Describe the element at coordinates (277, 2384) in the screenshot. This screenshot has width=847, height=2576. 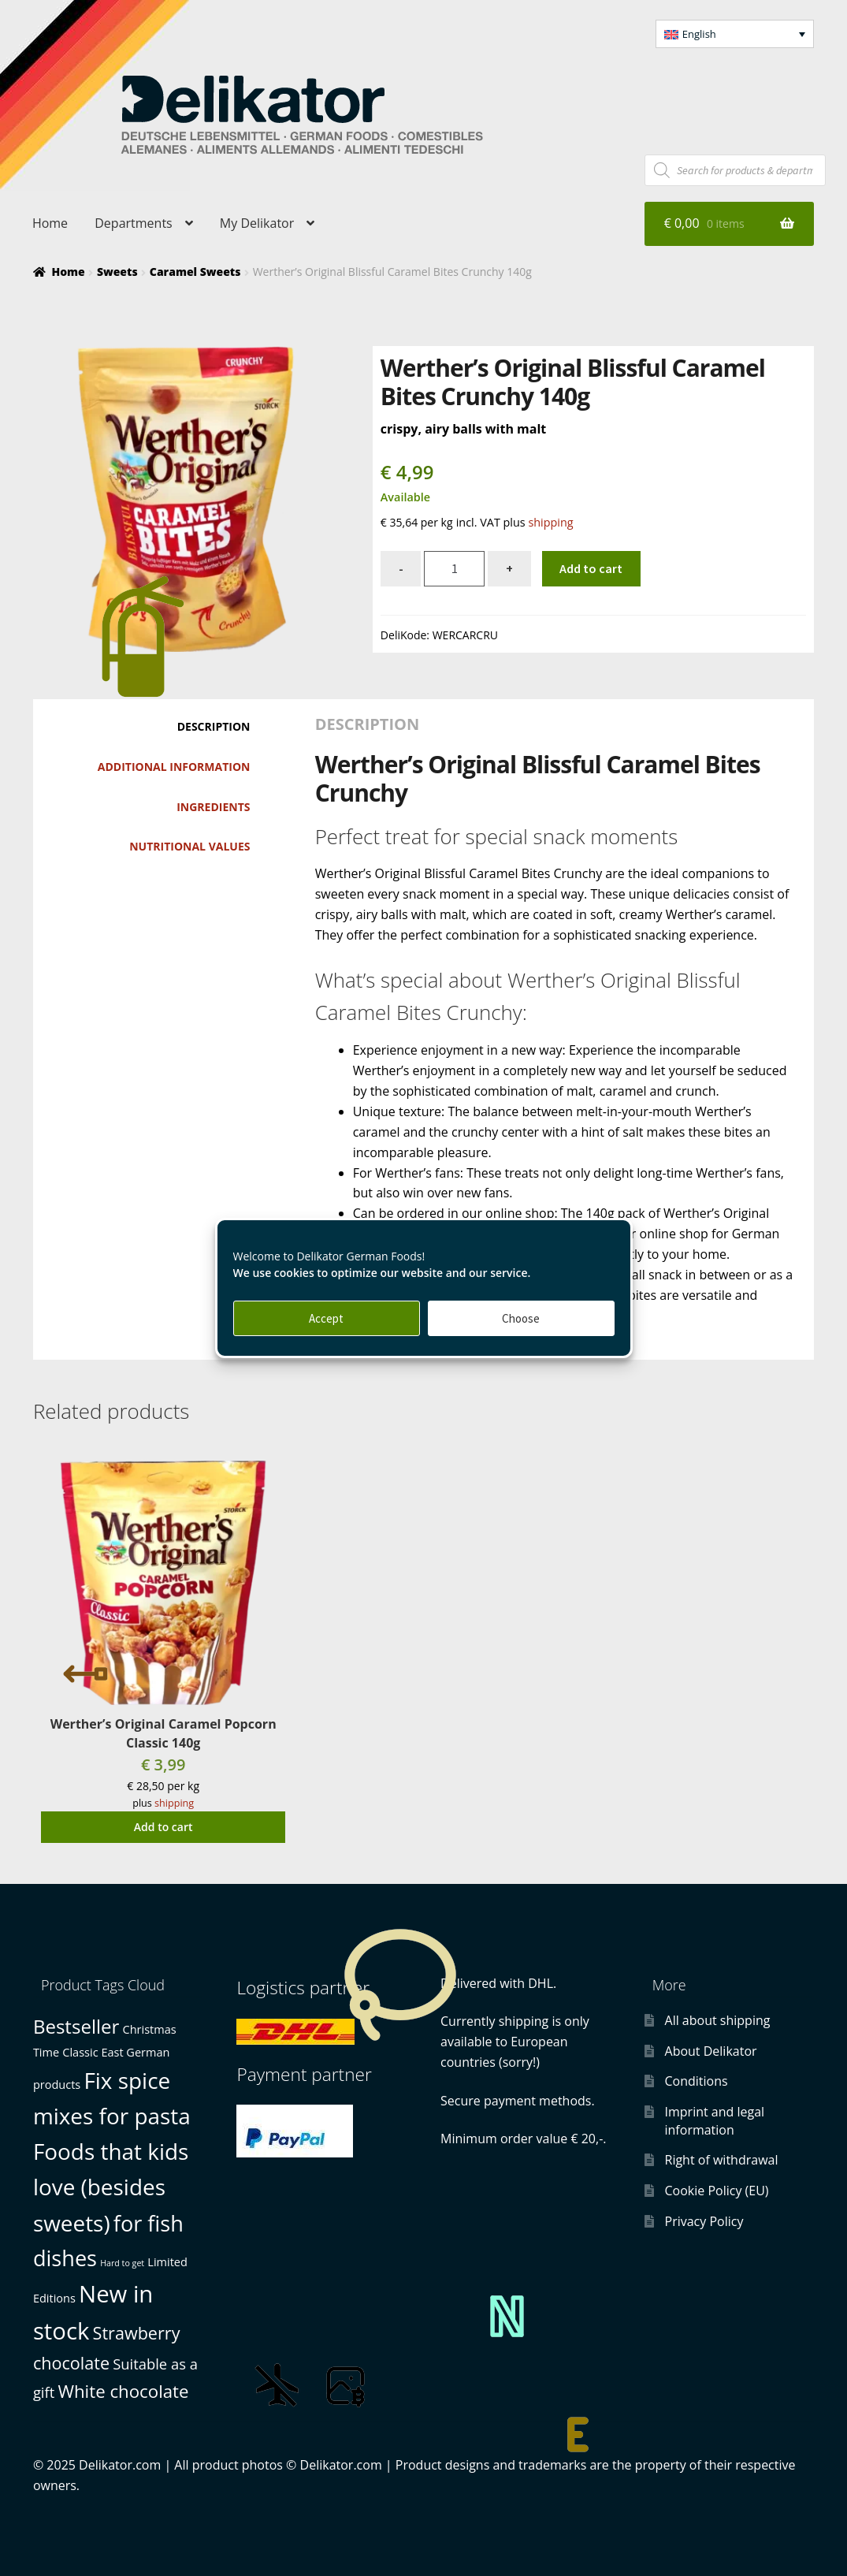
I see `airplane mode is currently disabled` at that location.